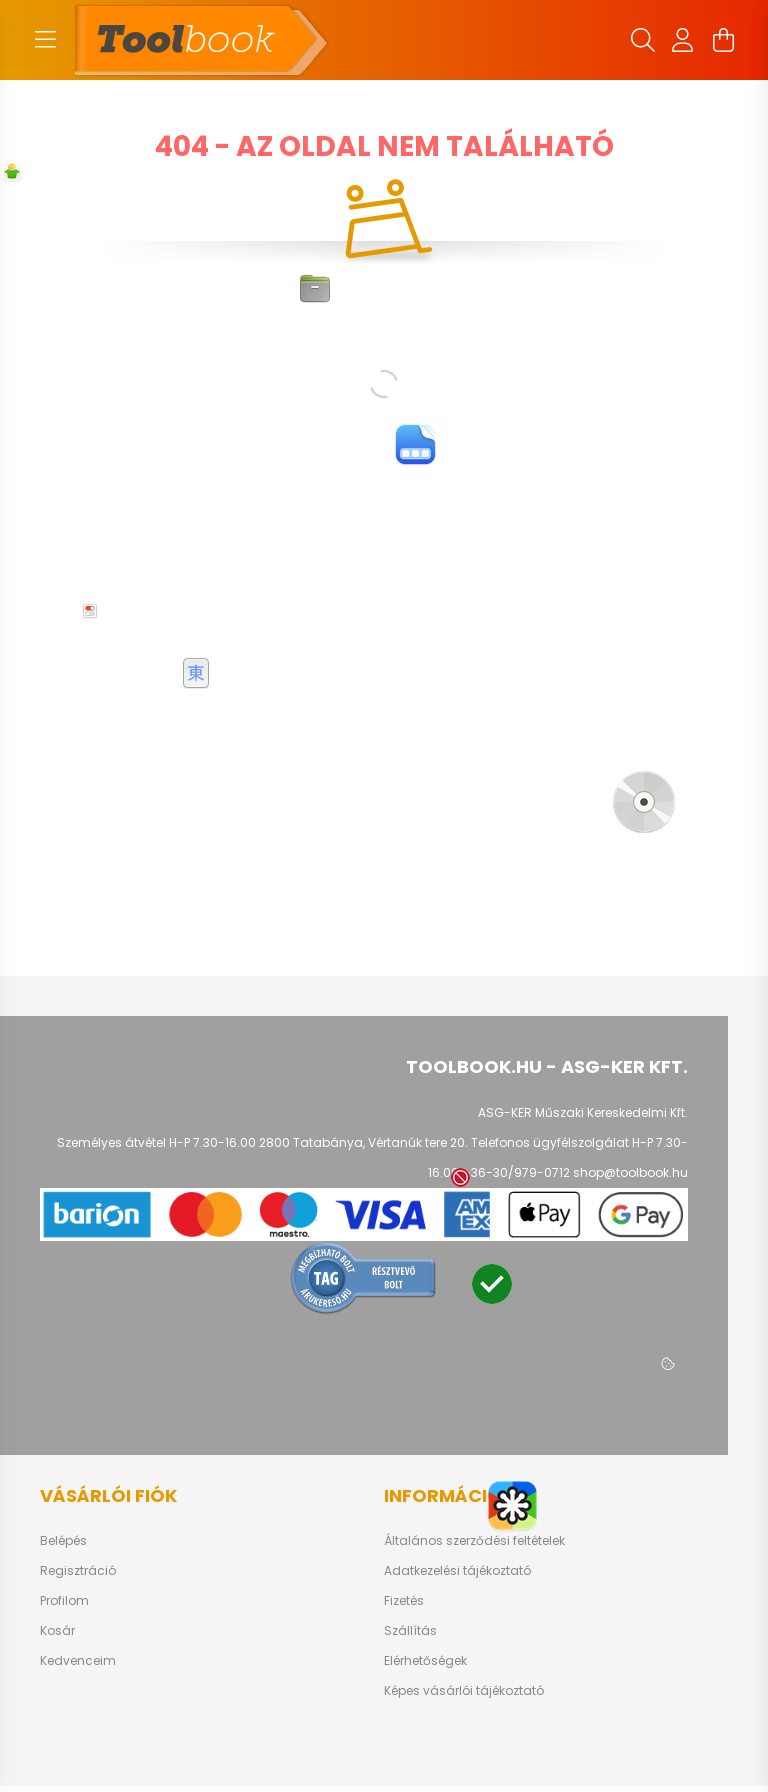 This screenshot has height=1792, width=768. I want to click on indicates a DVD-RW drive or rewritable disc, so click(644, 802).